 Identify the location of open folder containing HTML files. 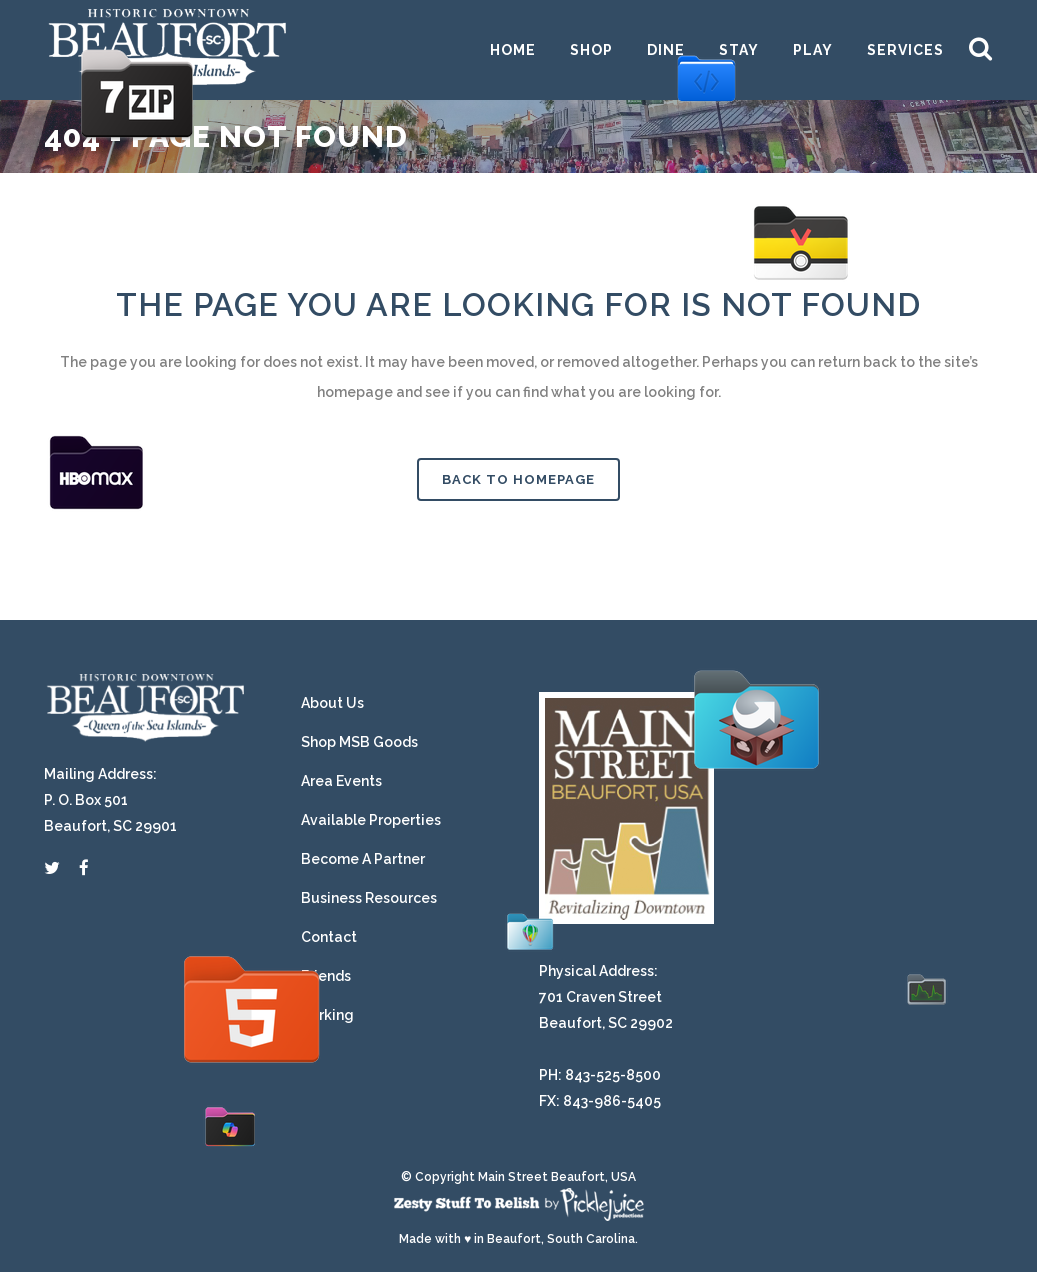
(251, 1013).